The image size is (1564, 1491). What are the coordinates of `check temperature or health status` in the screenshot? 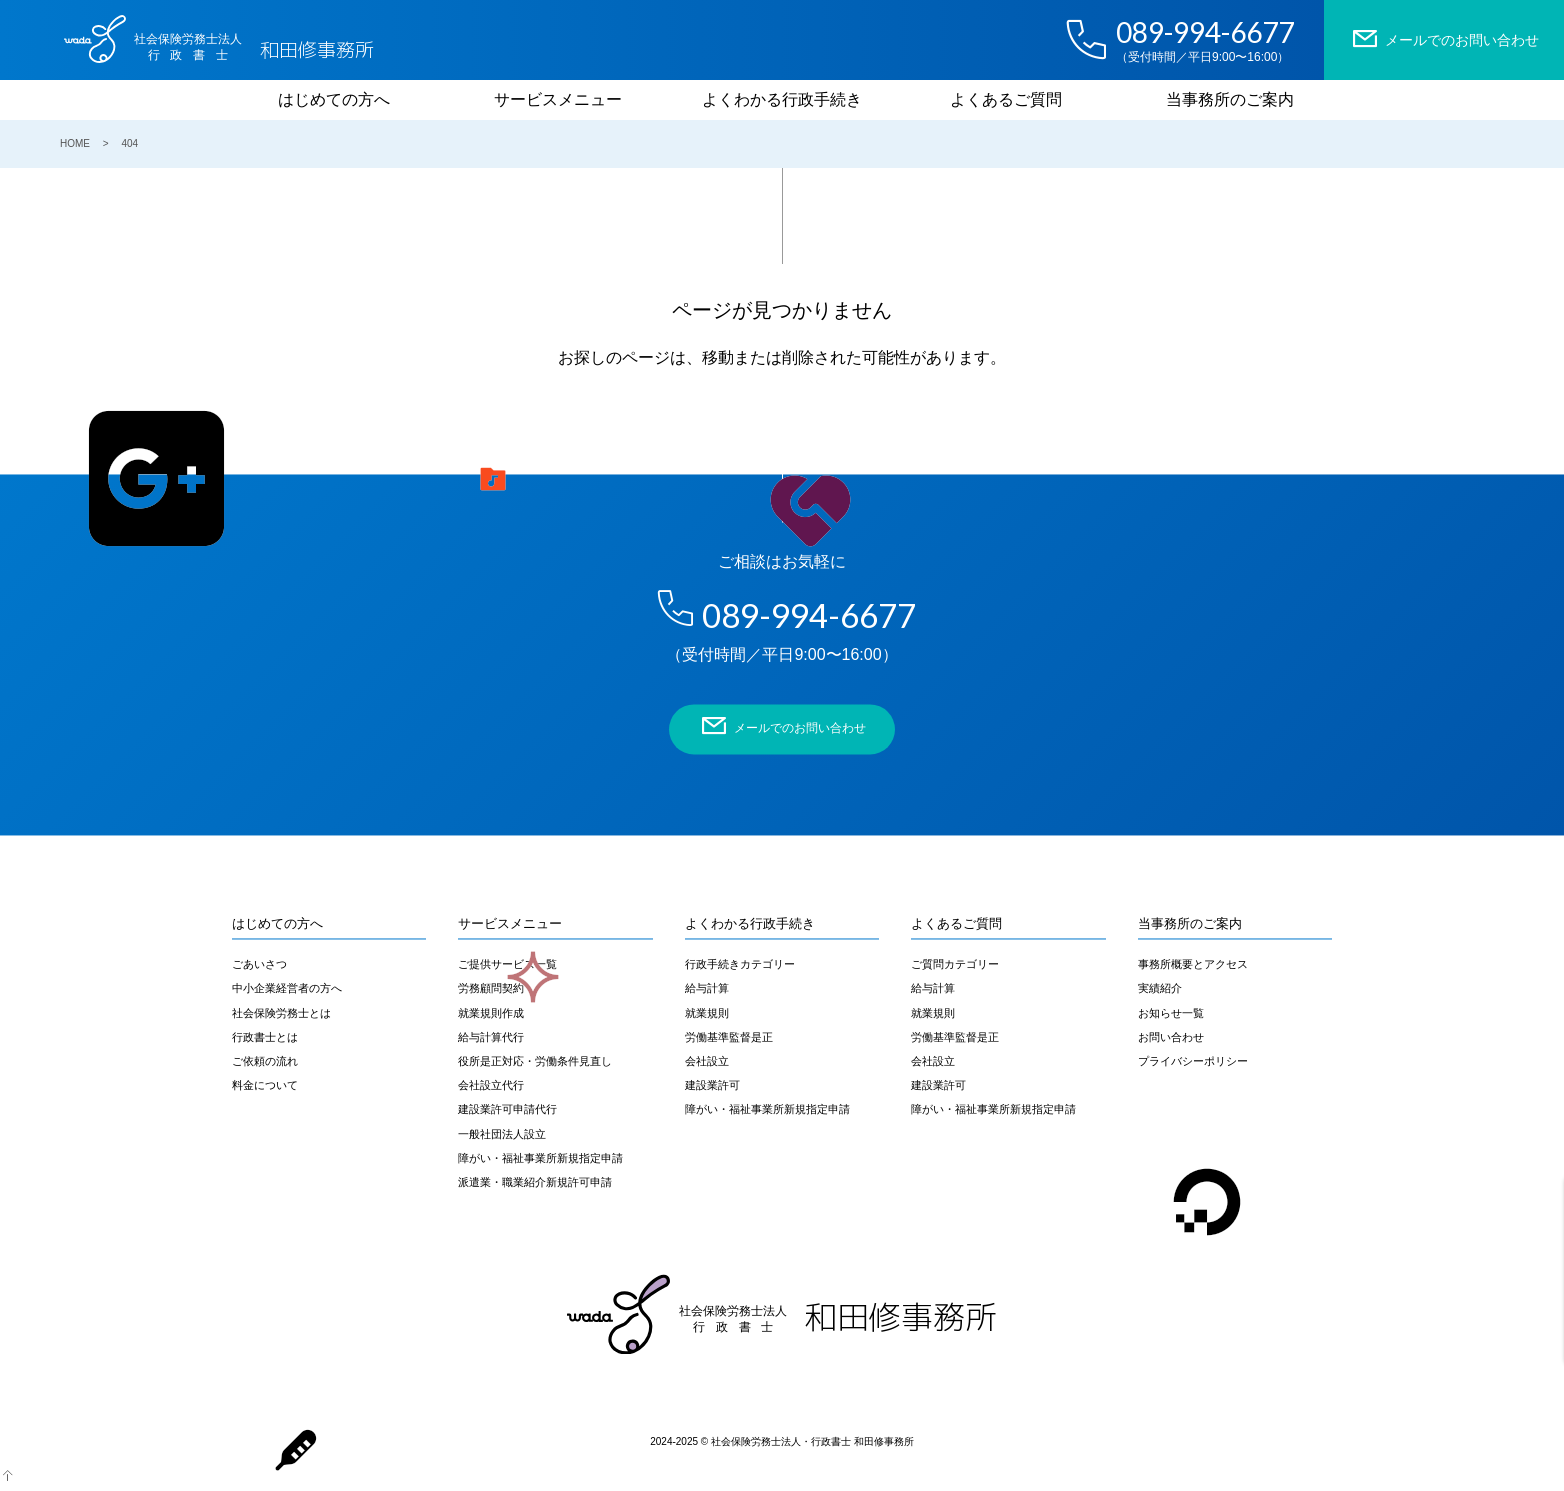 It's located at (295, 1450).